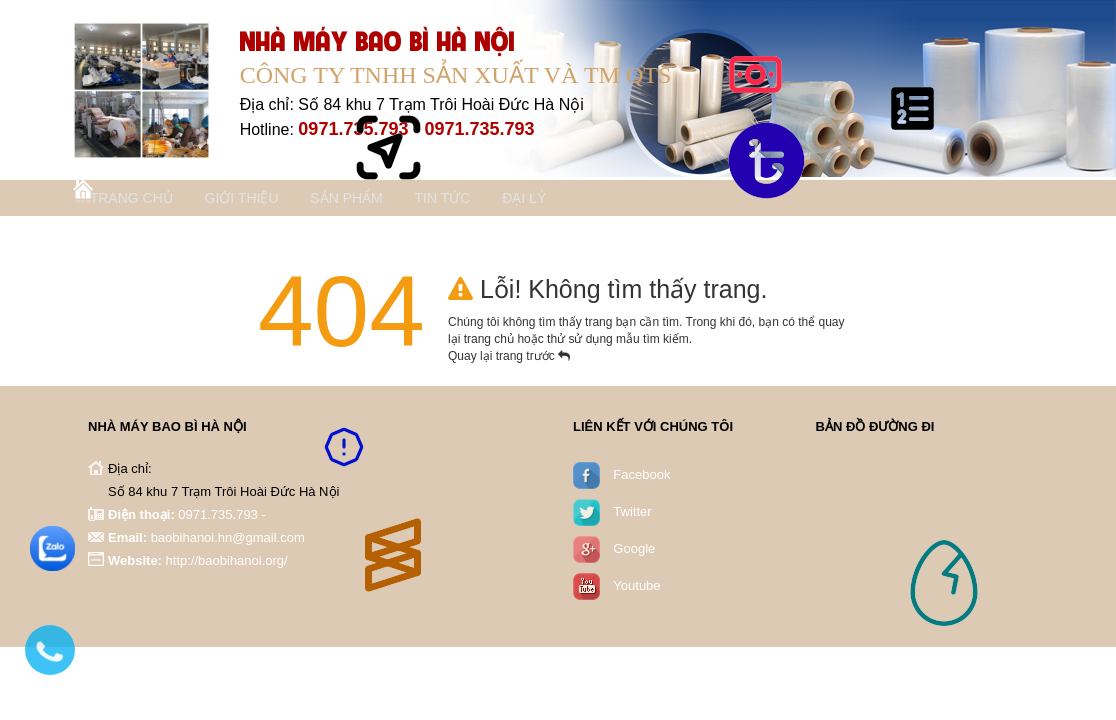 The image size is (1116, 720). Describe the element at coordinates (344, 447) in the screenshot. I see `indicates a critical error or warning` at that location.